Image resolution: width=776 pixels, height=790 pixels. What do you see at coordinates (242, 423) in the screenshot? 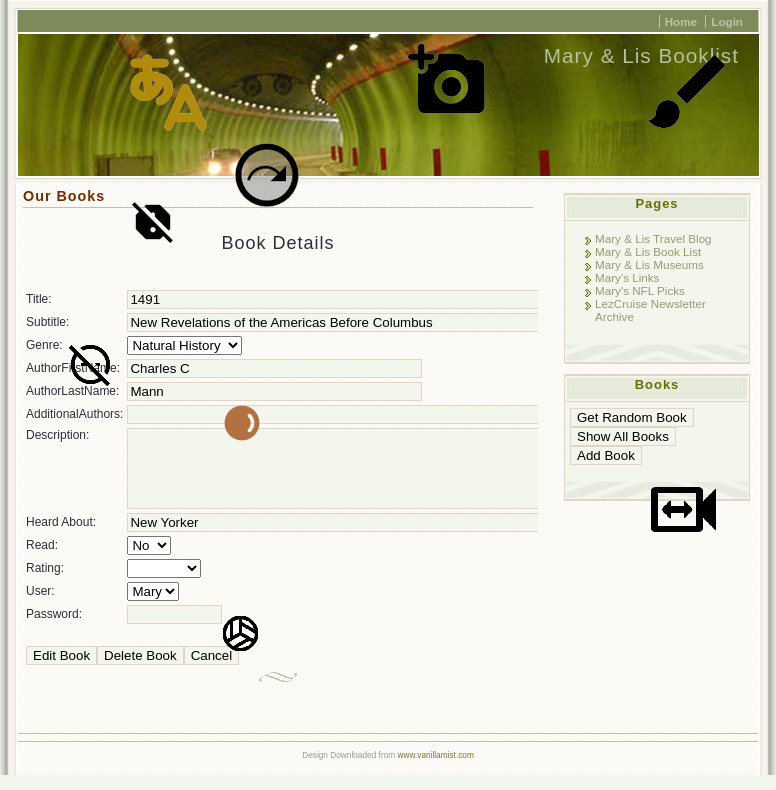
I see `apply inner shadow effect to the right side` at bounding box center [242, 423].